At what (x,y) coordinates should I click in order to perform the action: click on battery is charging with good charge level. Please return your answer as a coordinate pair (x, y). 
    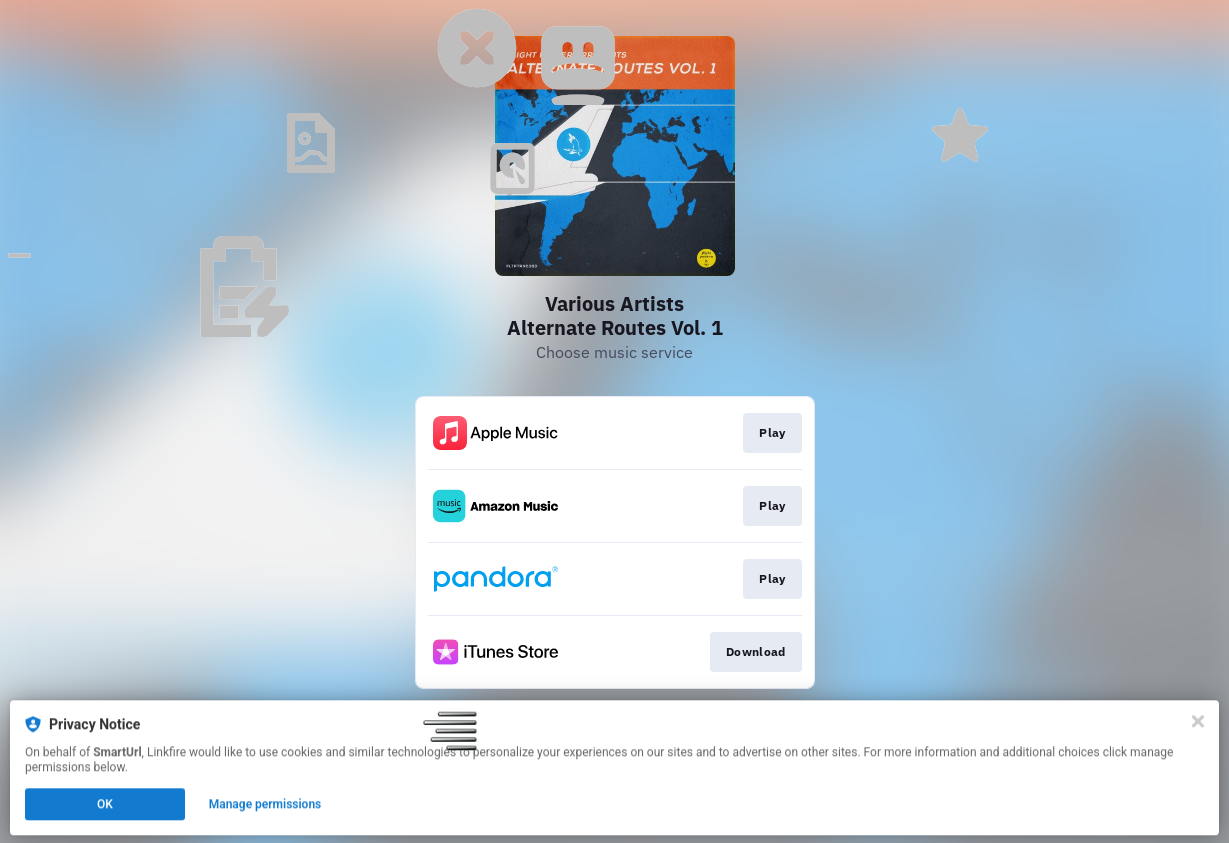
    Looking at the image, I should click on (238, 286).